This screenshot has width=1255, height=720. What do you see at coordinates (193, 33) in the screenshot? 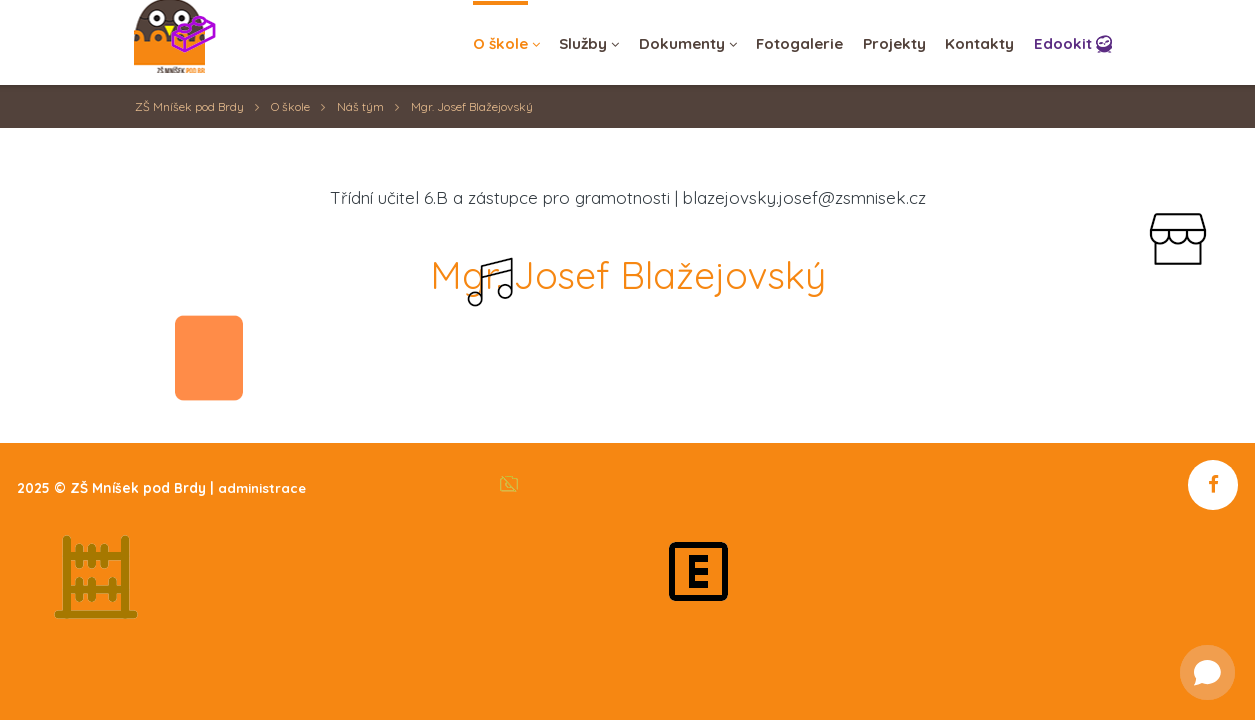
I see `access building or construction features` at bounding box center [193, 33].